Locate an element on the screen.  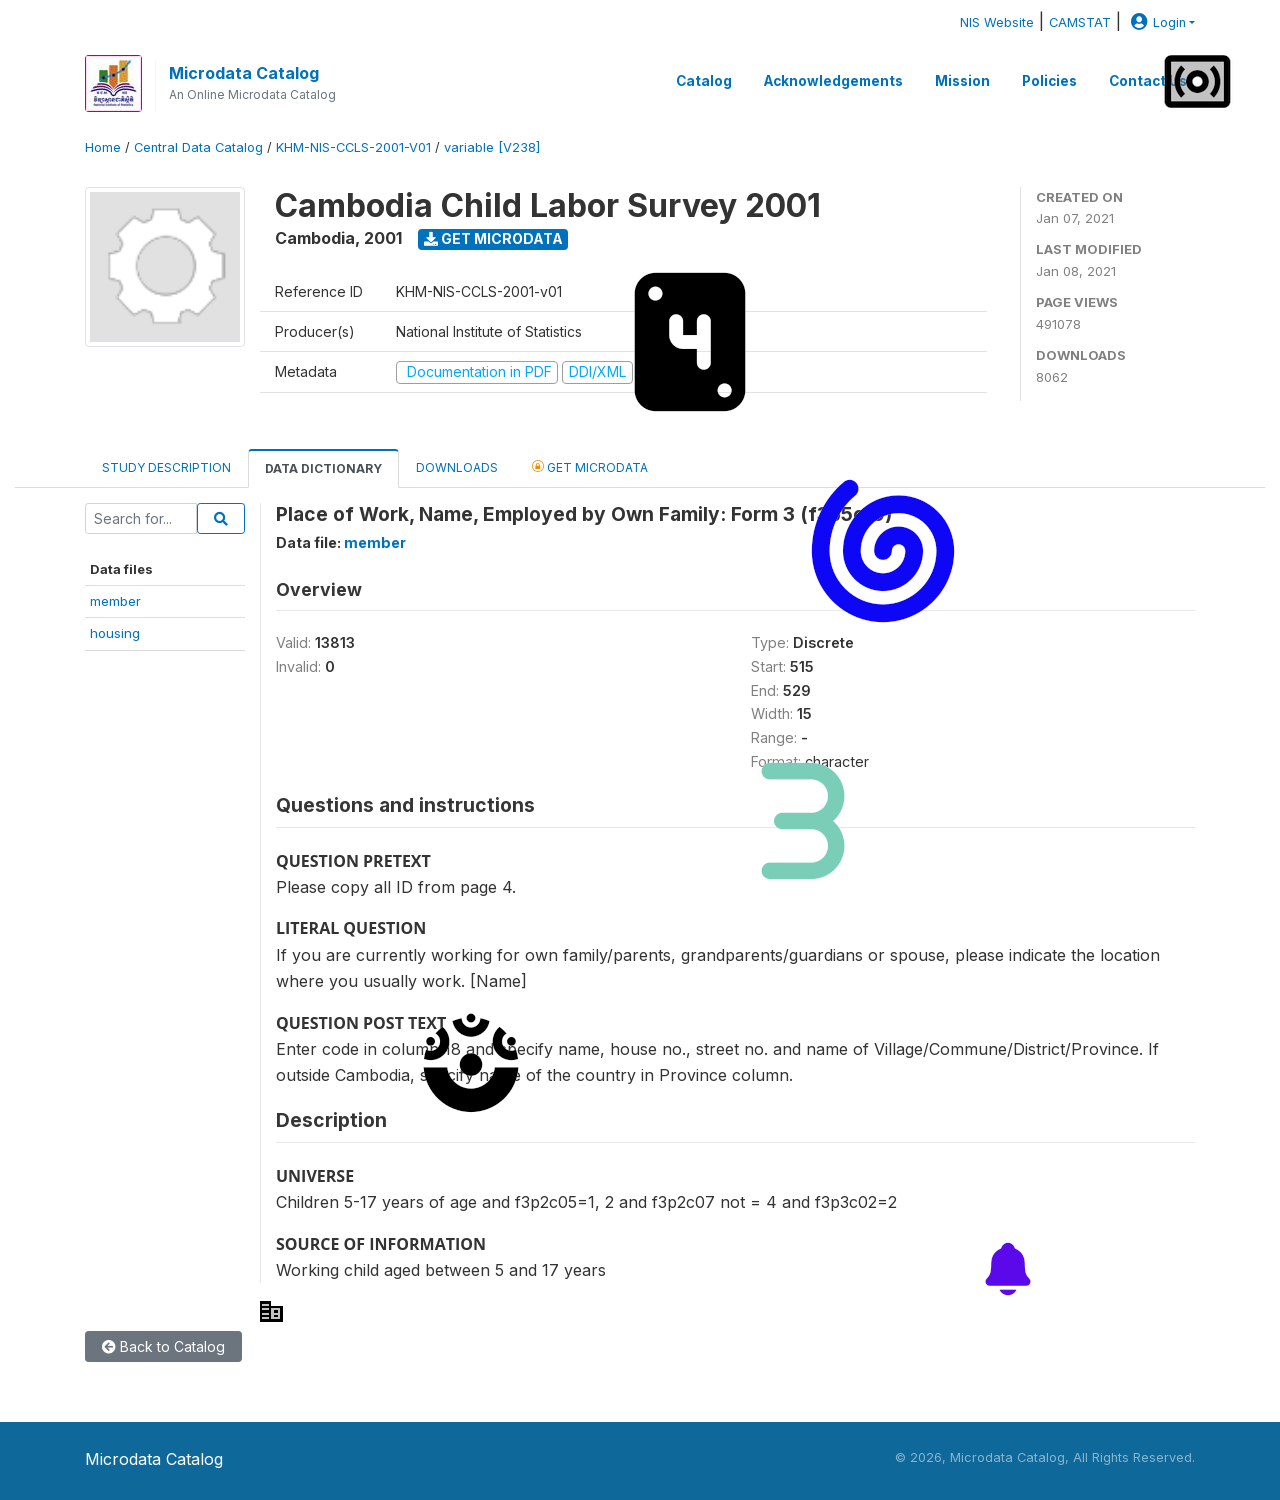
indicates the number 3 in a list or count is located at coordinates (803, 821).